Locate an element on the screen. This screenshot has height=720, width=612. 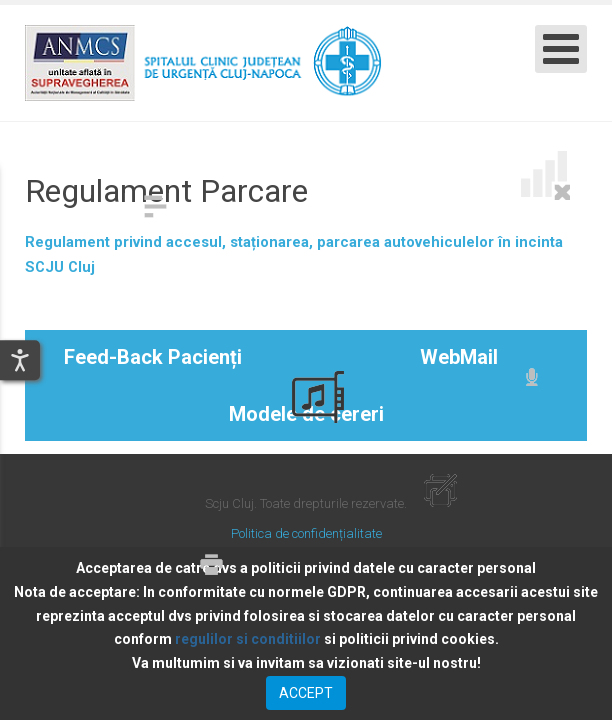
enable microphone or voice input is located at coordinates (532, 376).